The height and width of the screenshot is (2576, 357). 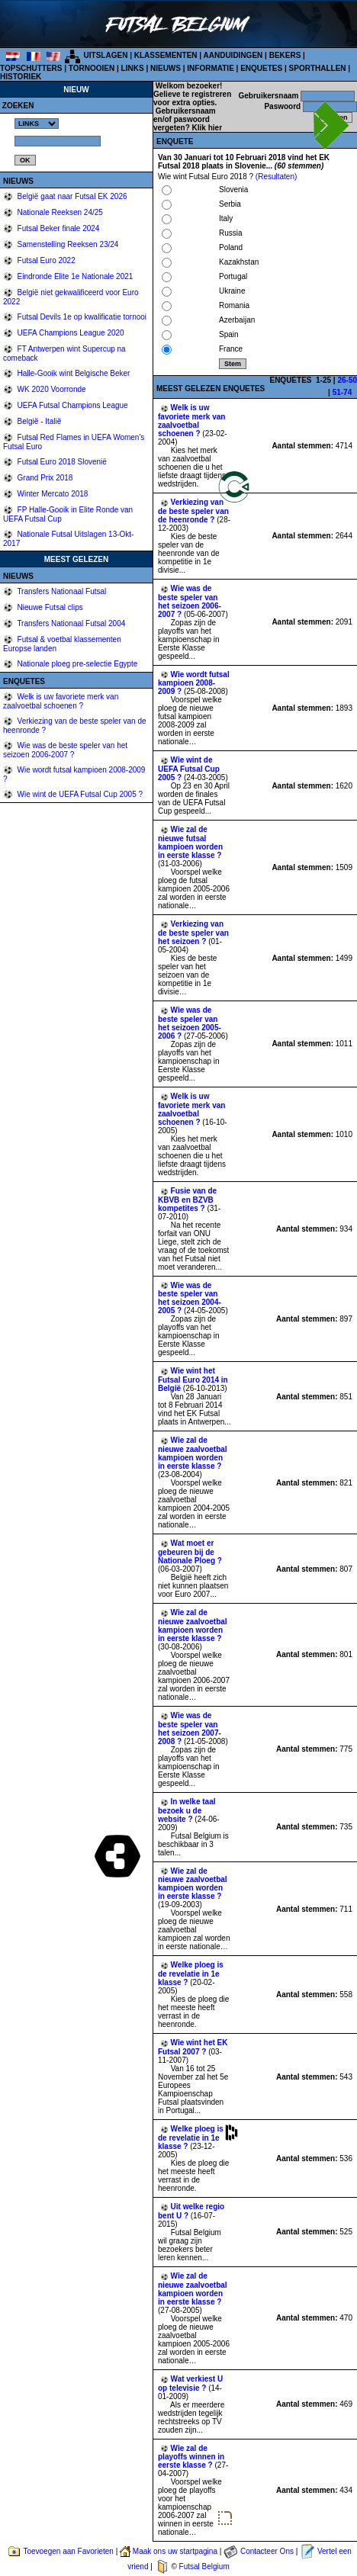 What do you see at coordinates (231, 2132) in the screenshot?
I see `open dashlane password manager` at bounding box center [231, 2132].